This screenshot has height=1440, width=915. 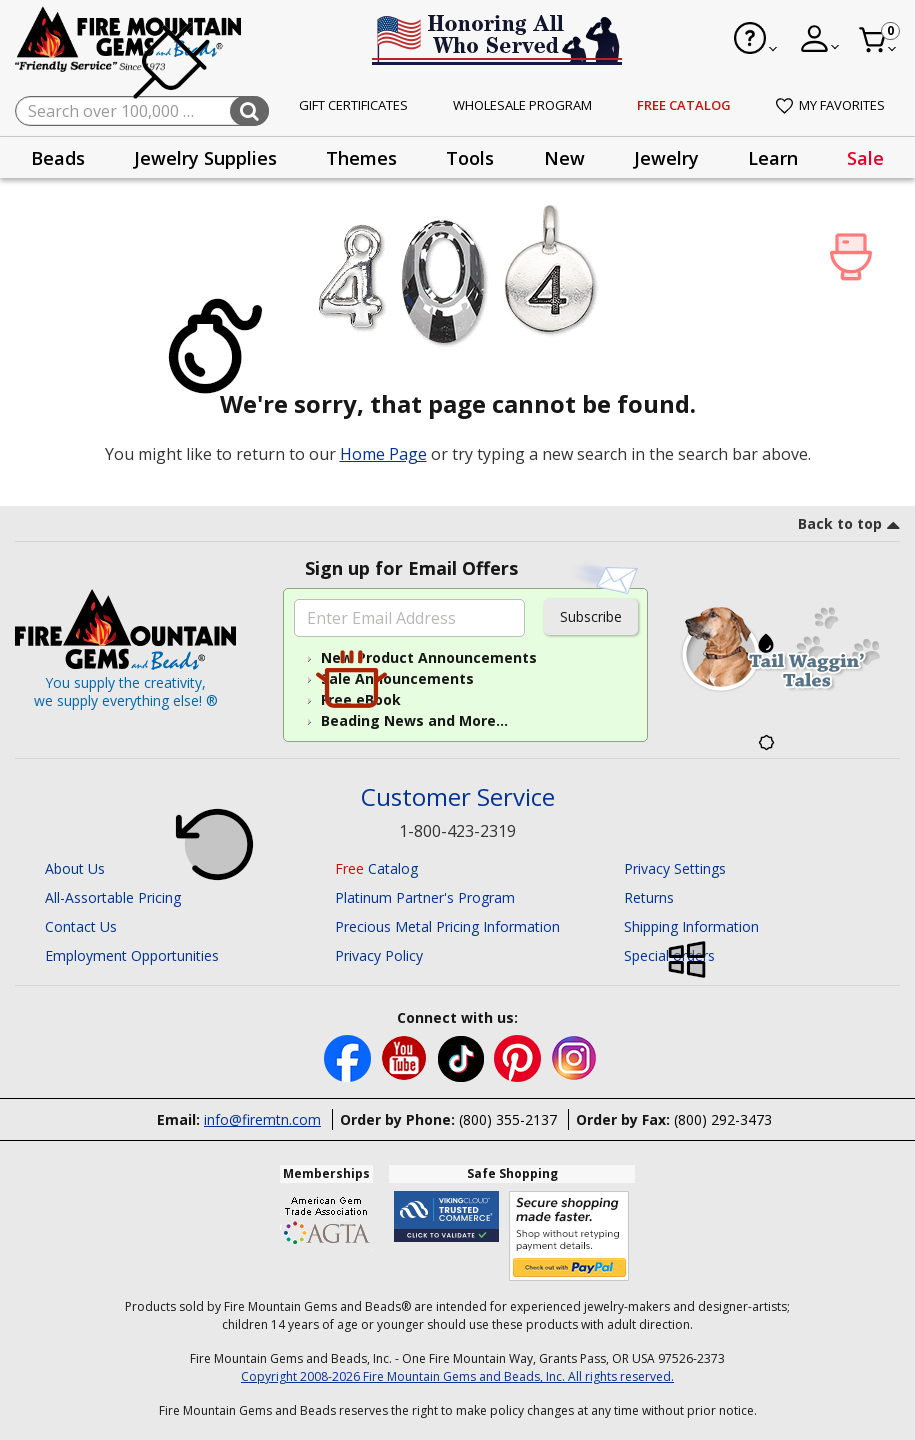 I want to click on open the Windows start menu, so click(x=688, y=959).